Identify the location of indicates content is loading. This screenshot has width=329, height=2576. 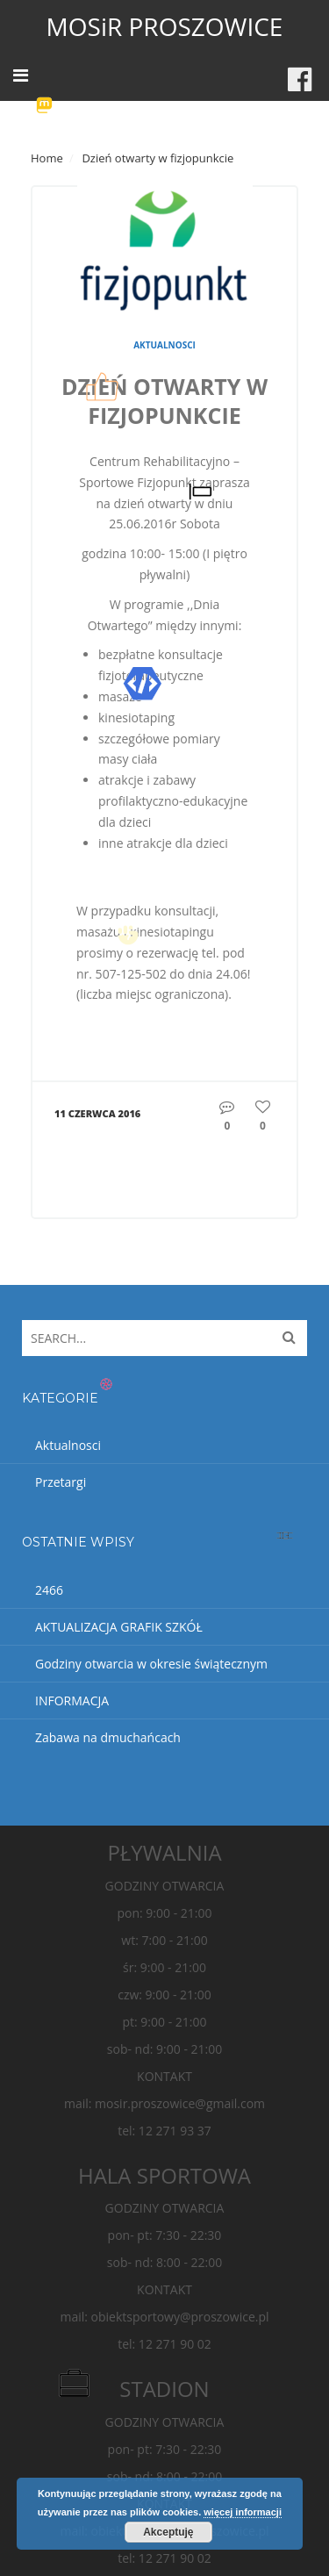
(106, 1384).